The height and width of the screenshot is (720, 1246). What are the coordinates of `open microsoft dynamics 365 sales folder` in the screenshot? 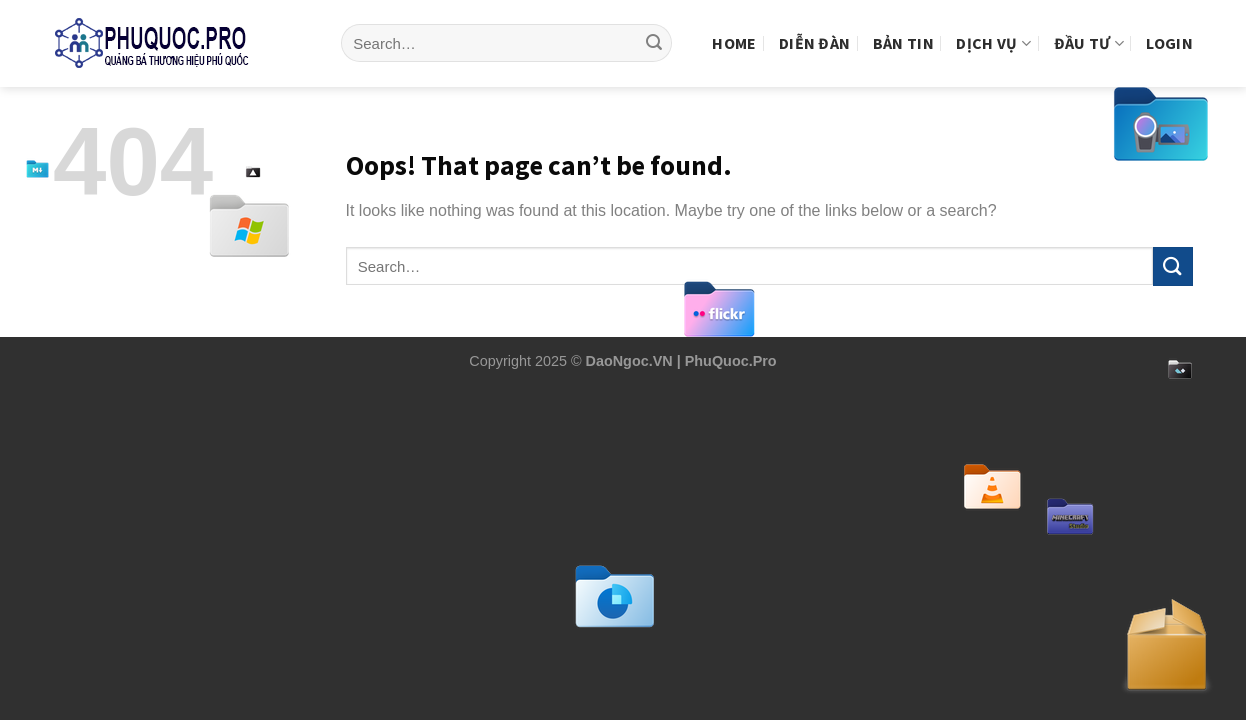 It's located at (614, 598).